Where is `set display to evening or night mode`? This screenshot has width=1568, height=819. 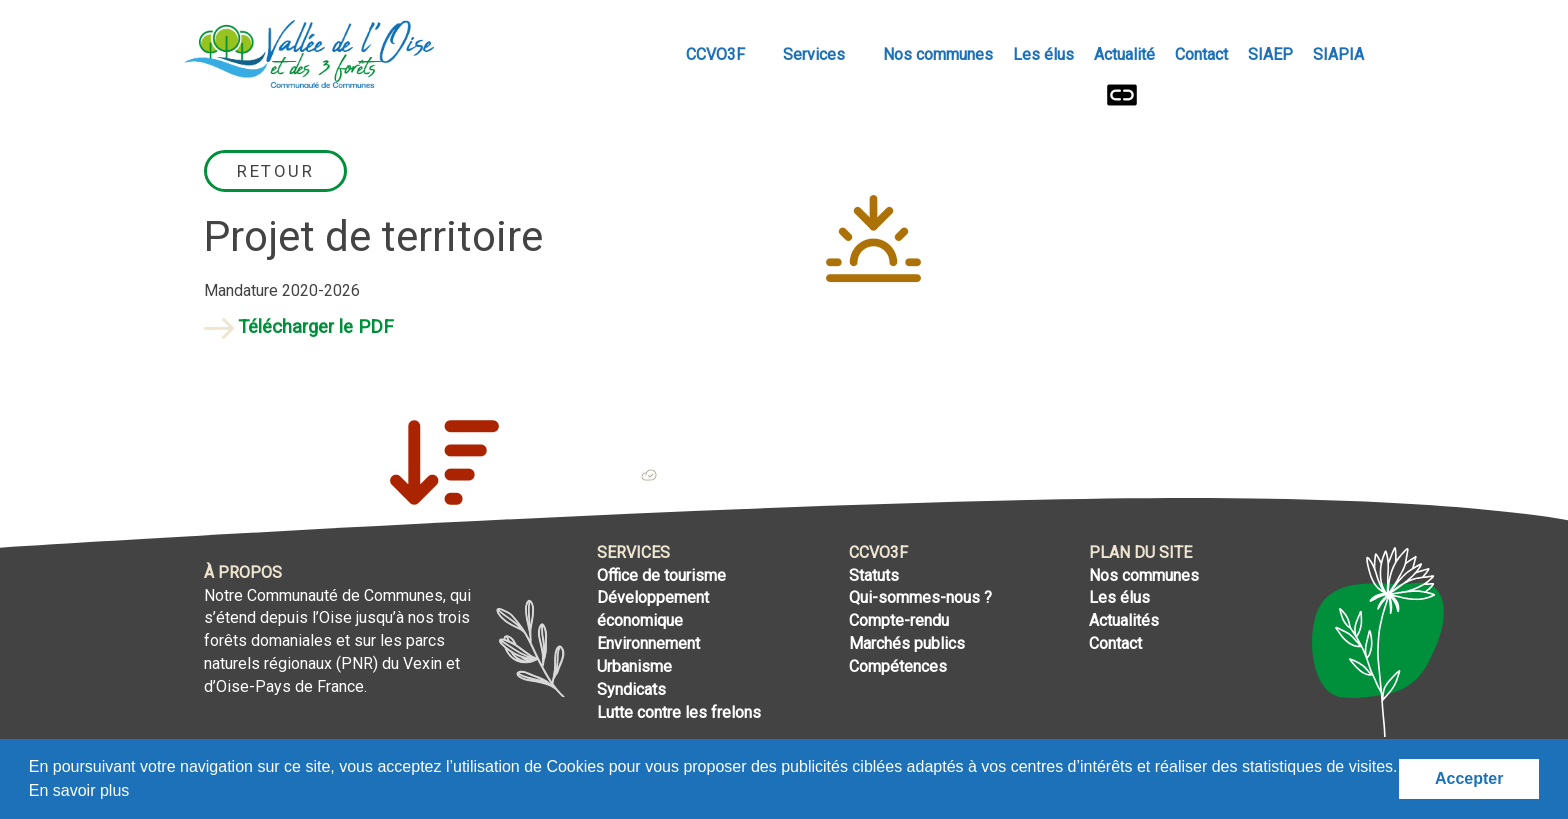 set display to evening or night mode is located at coordinates (873, 238).